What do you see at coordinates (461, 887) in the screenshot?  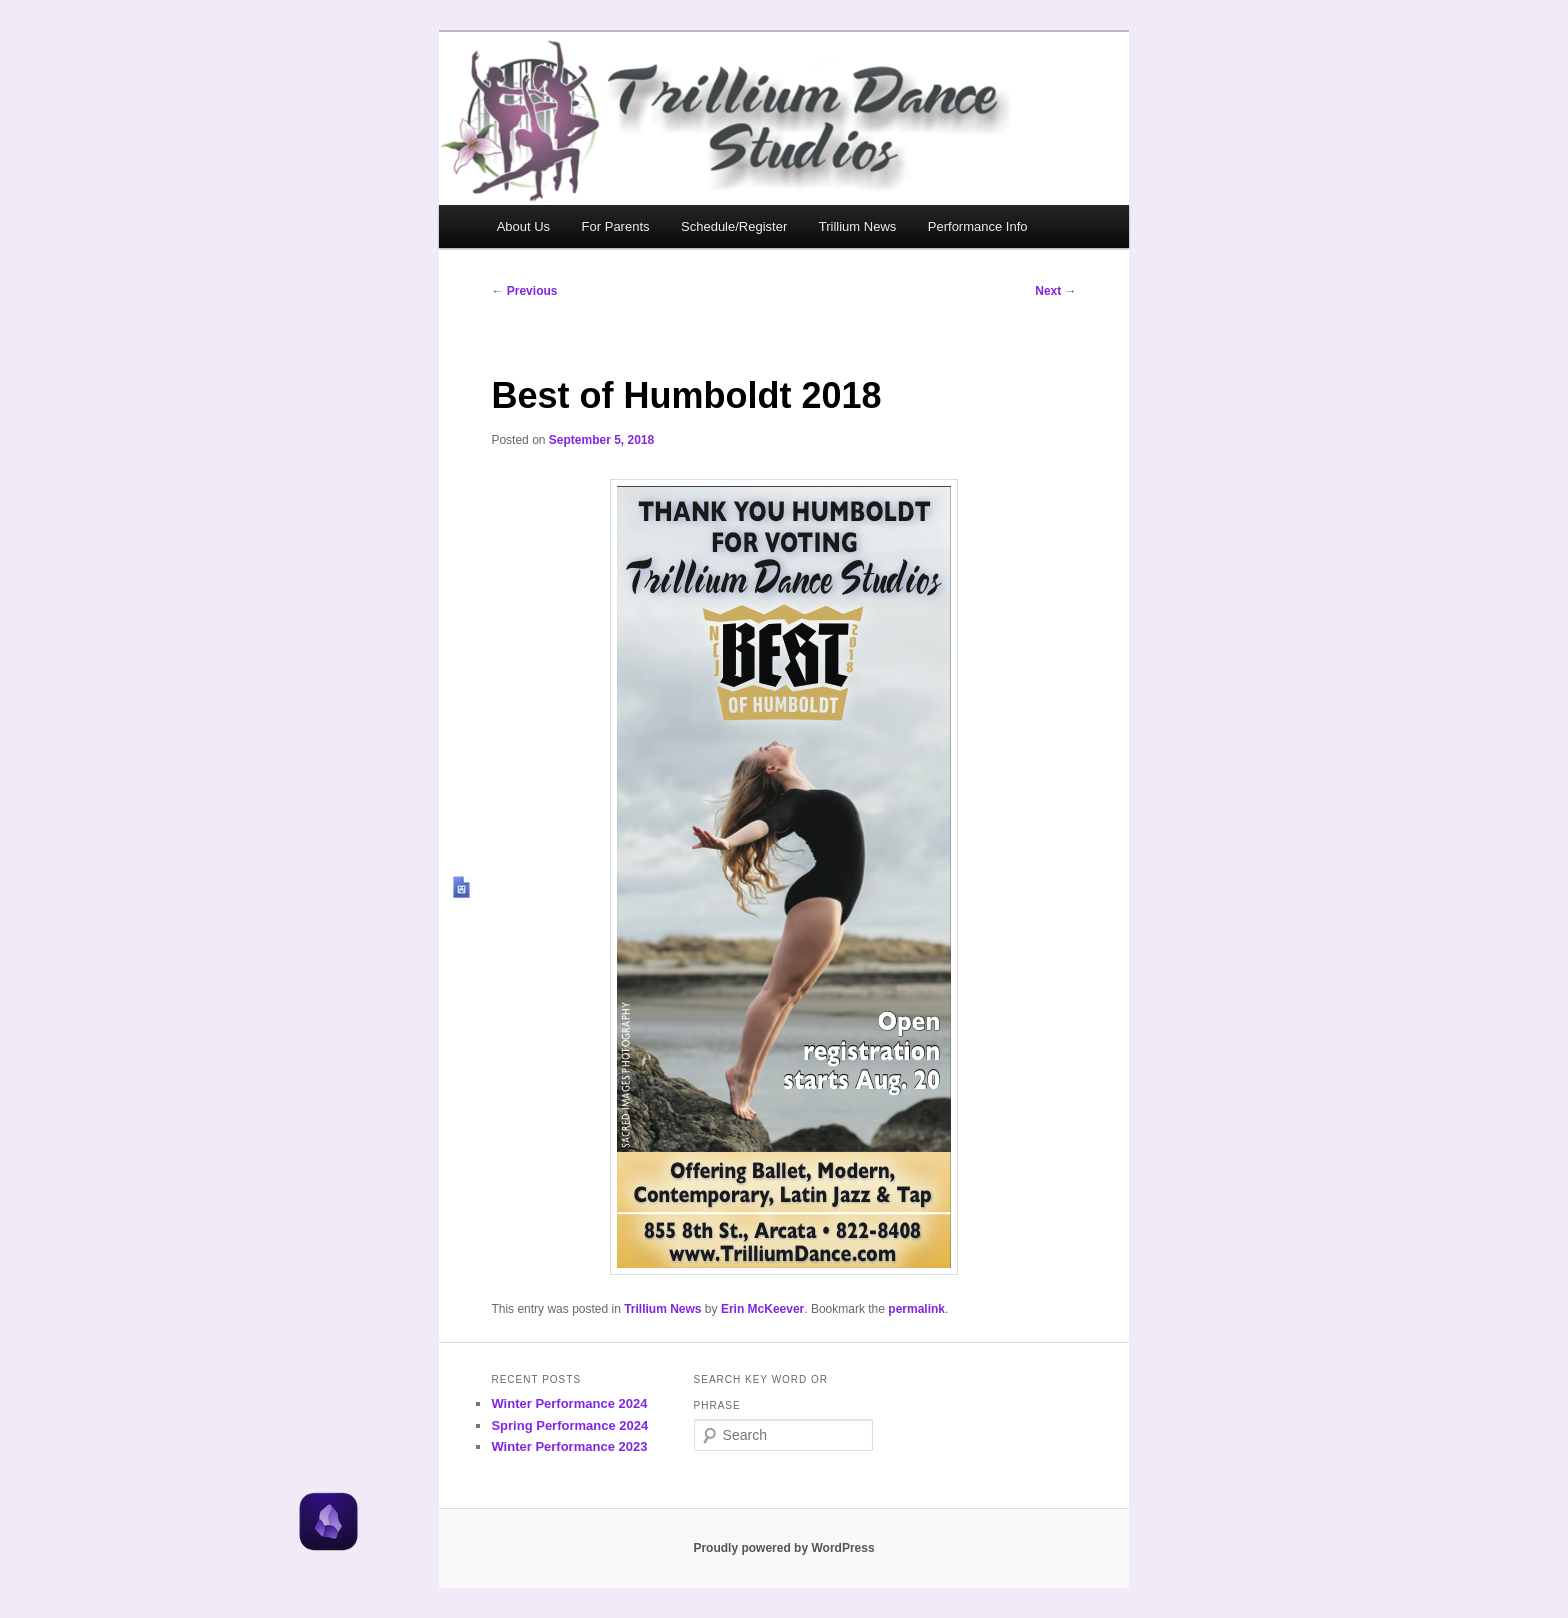 I see `a Microsoft Visio diagram file` at bounding box center [461, 887].